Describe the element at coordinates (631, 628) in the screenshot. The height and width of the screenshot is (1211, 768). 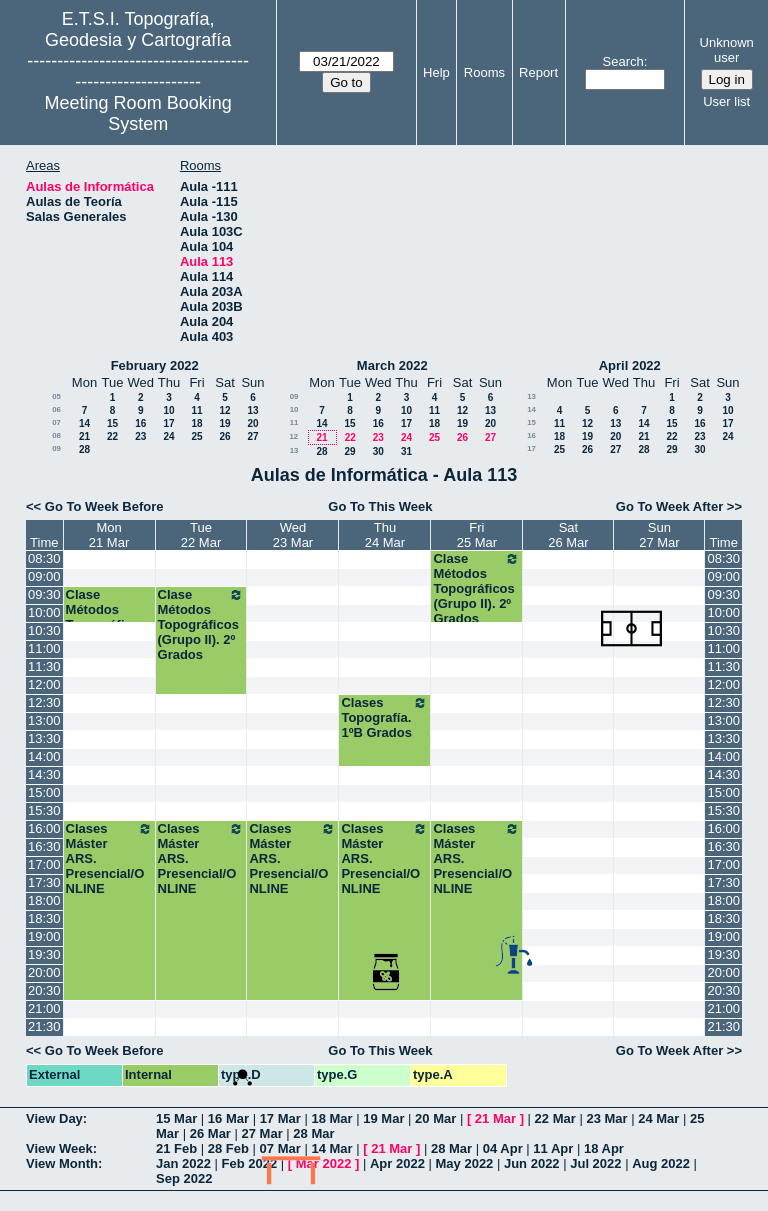
I see `view soccer field or pitch layout` at that location.